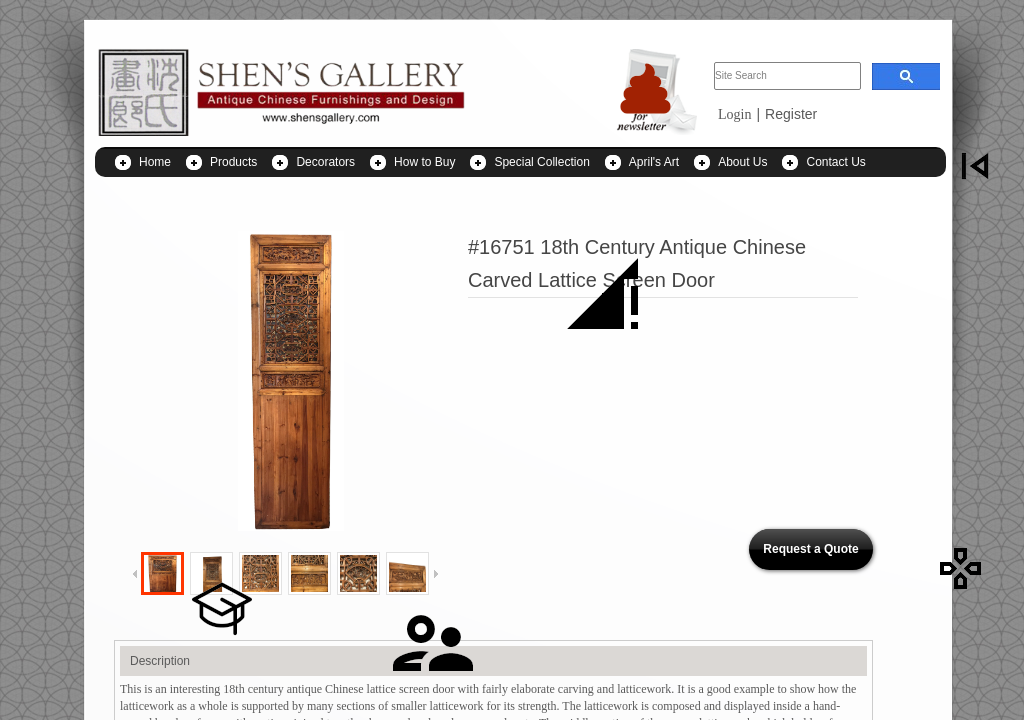 The height and width of the screenshot is (720, 1024). What do you see at coordinates (433, 643) in the screenshot?
I see `manage team members or user accounts` at bounding box center [433, 643].